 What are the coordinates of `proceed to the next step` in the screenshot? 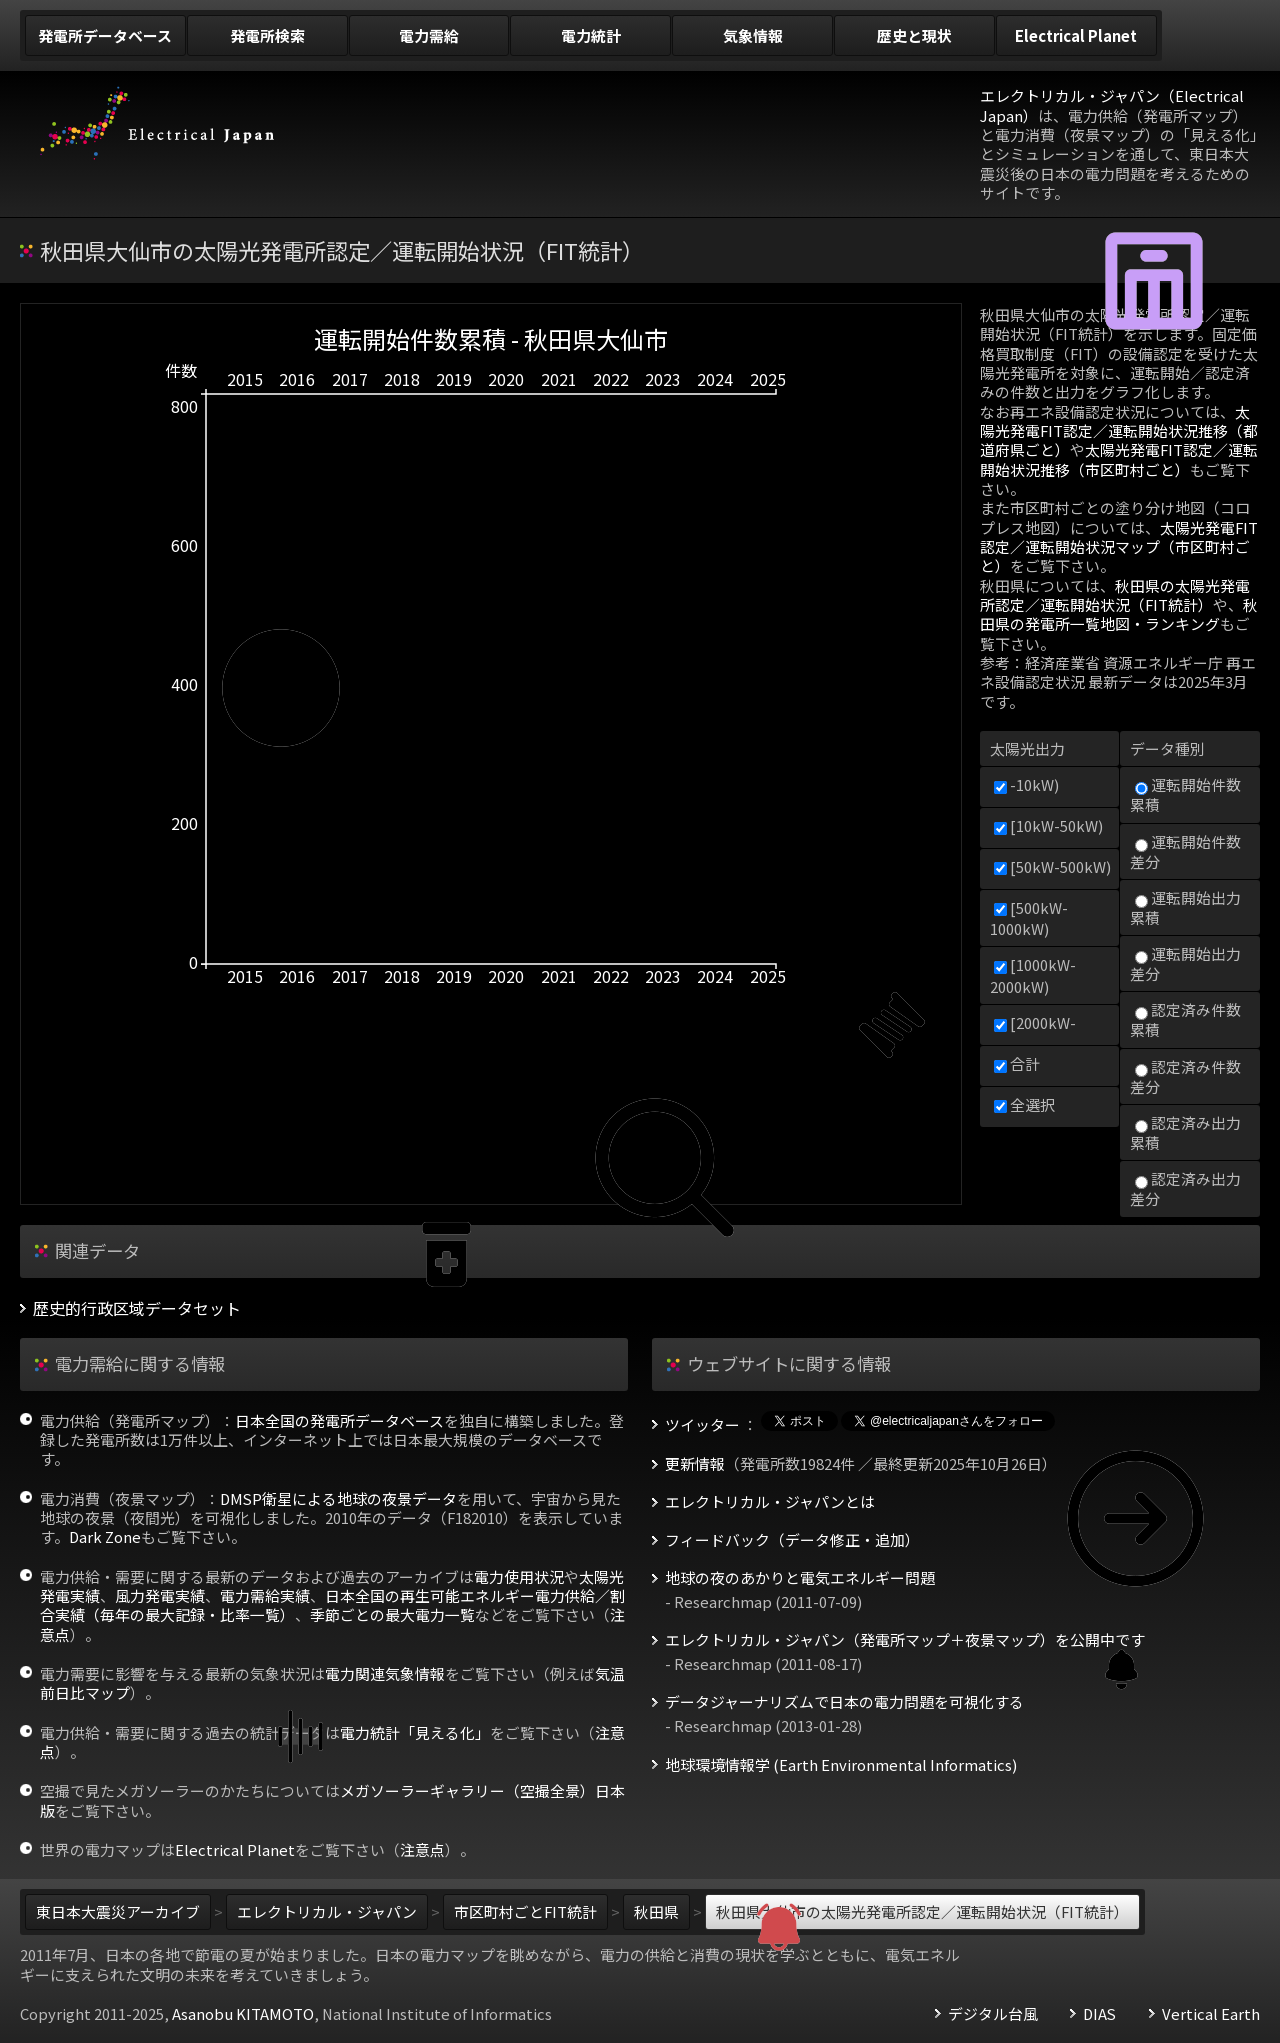 It's located at (1135, 1518).